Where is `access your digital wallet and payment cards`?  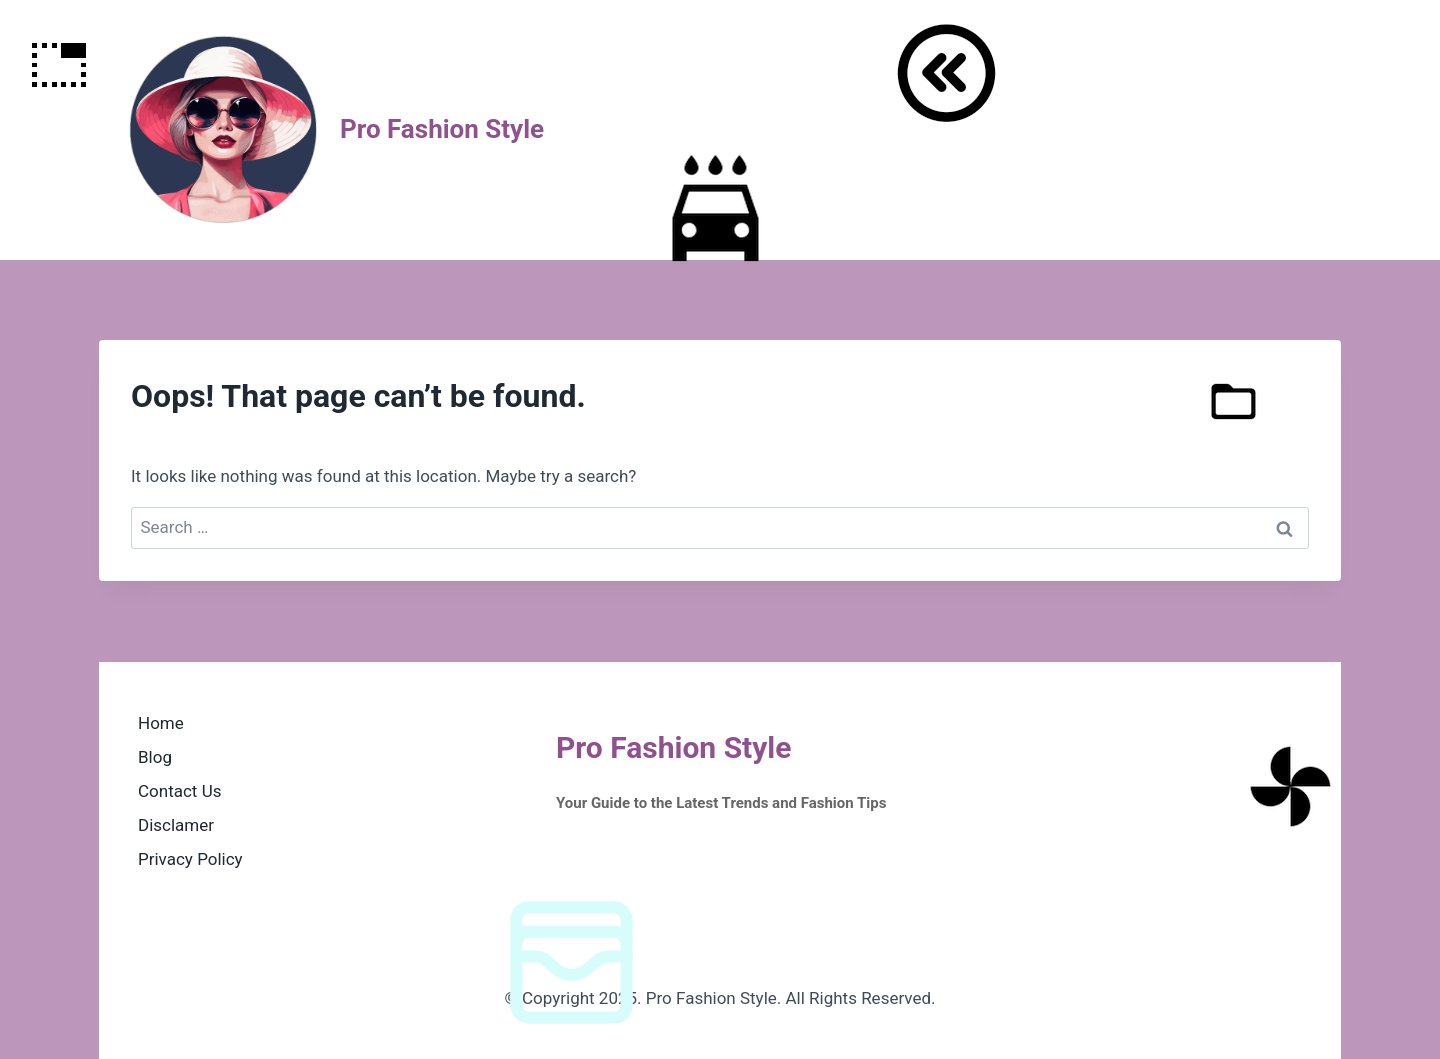
access your digital wallet and payment cards is located at coordinates (571, 962).